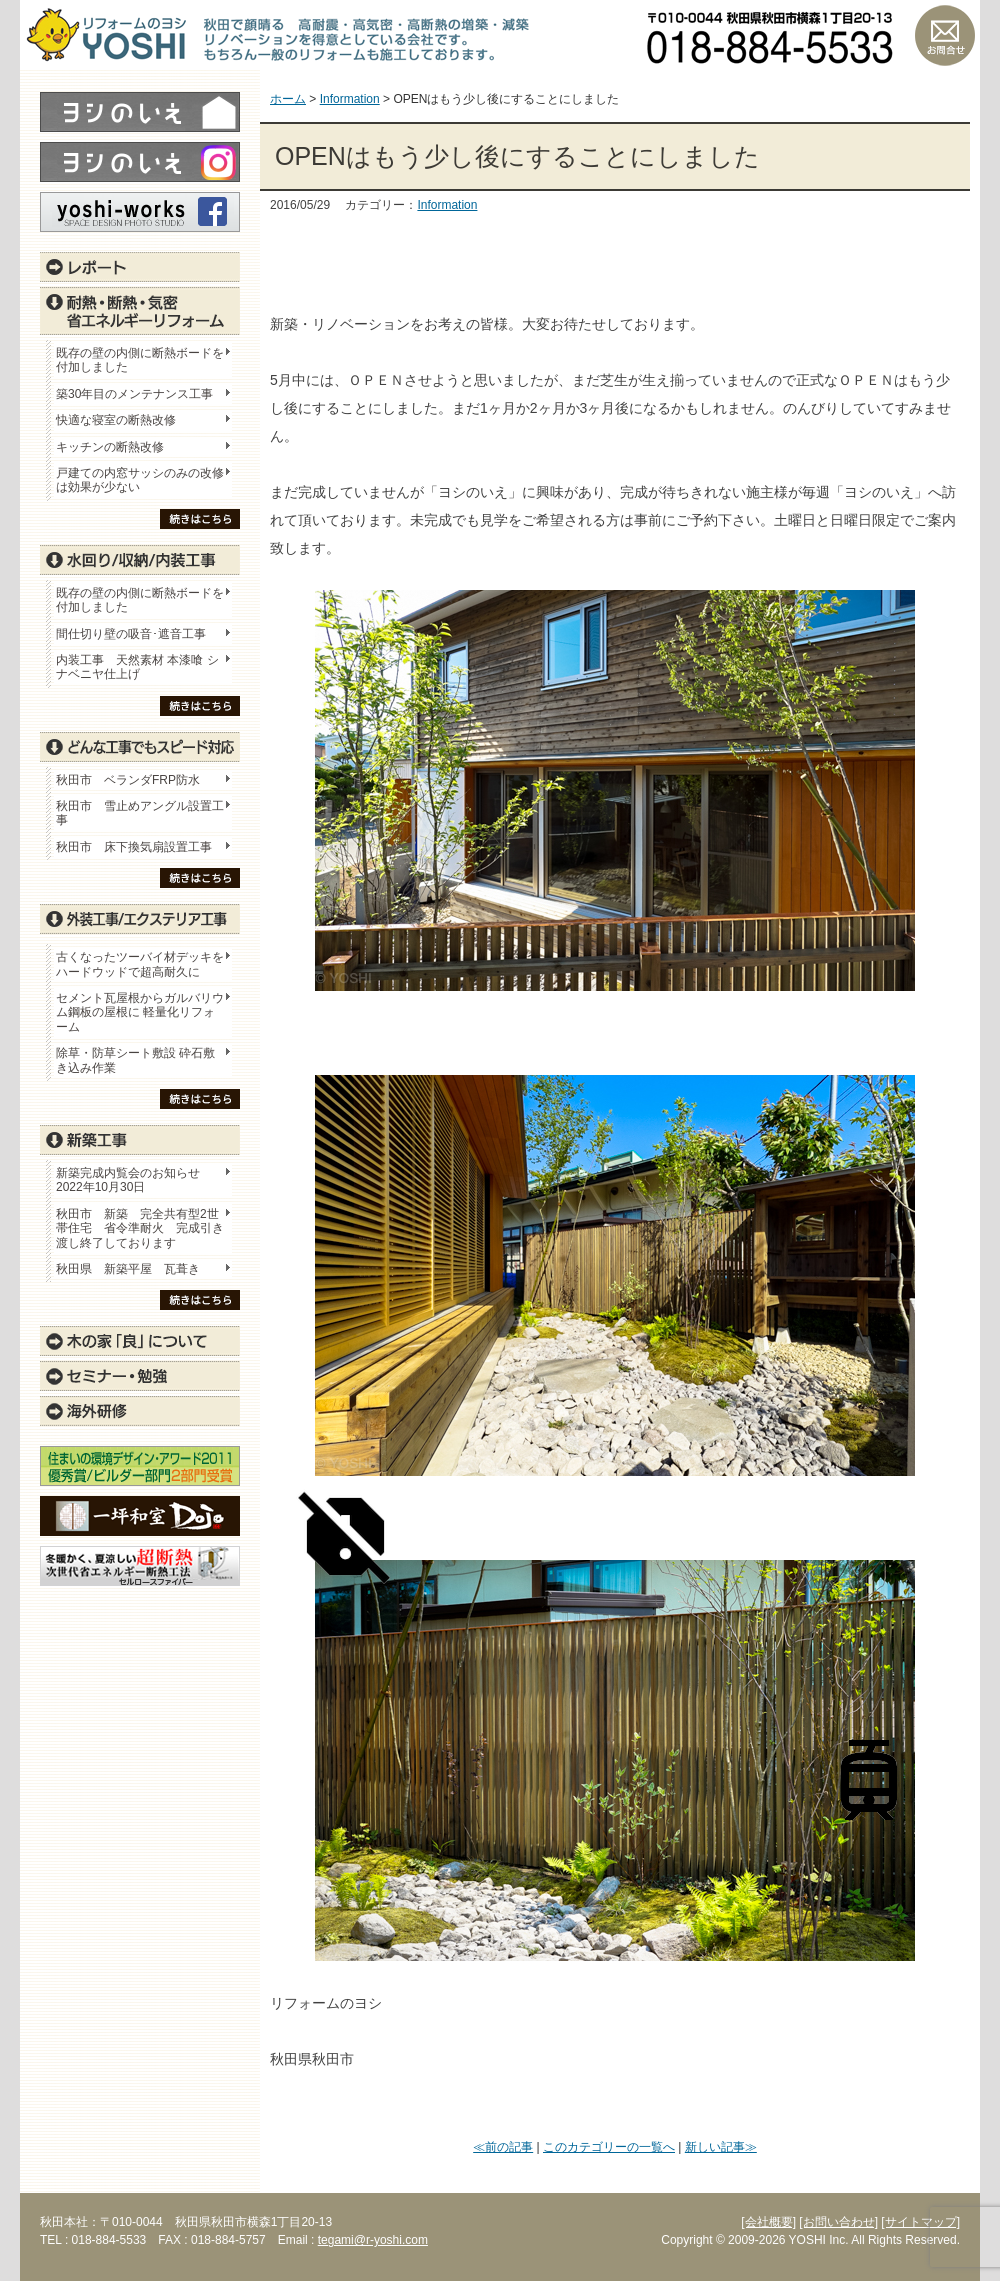 The height and width of the screenshot is (2281, 1000). Describe the element at coordinates (345, 1536) in the screenshot. I see `disable content reporting` at that location.